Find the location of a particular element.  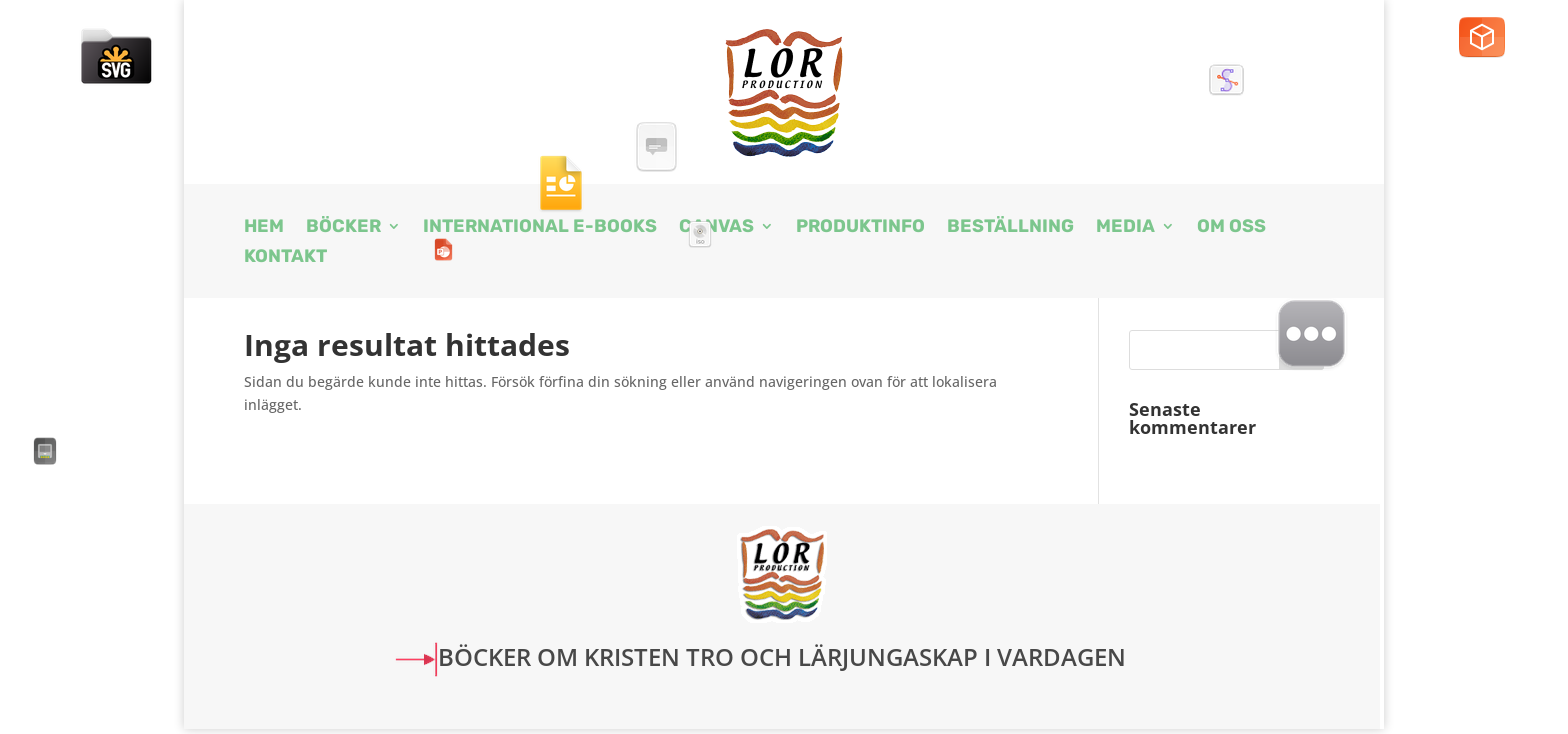

a sega genesis ROM file is located at coordinates (45, 451).